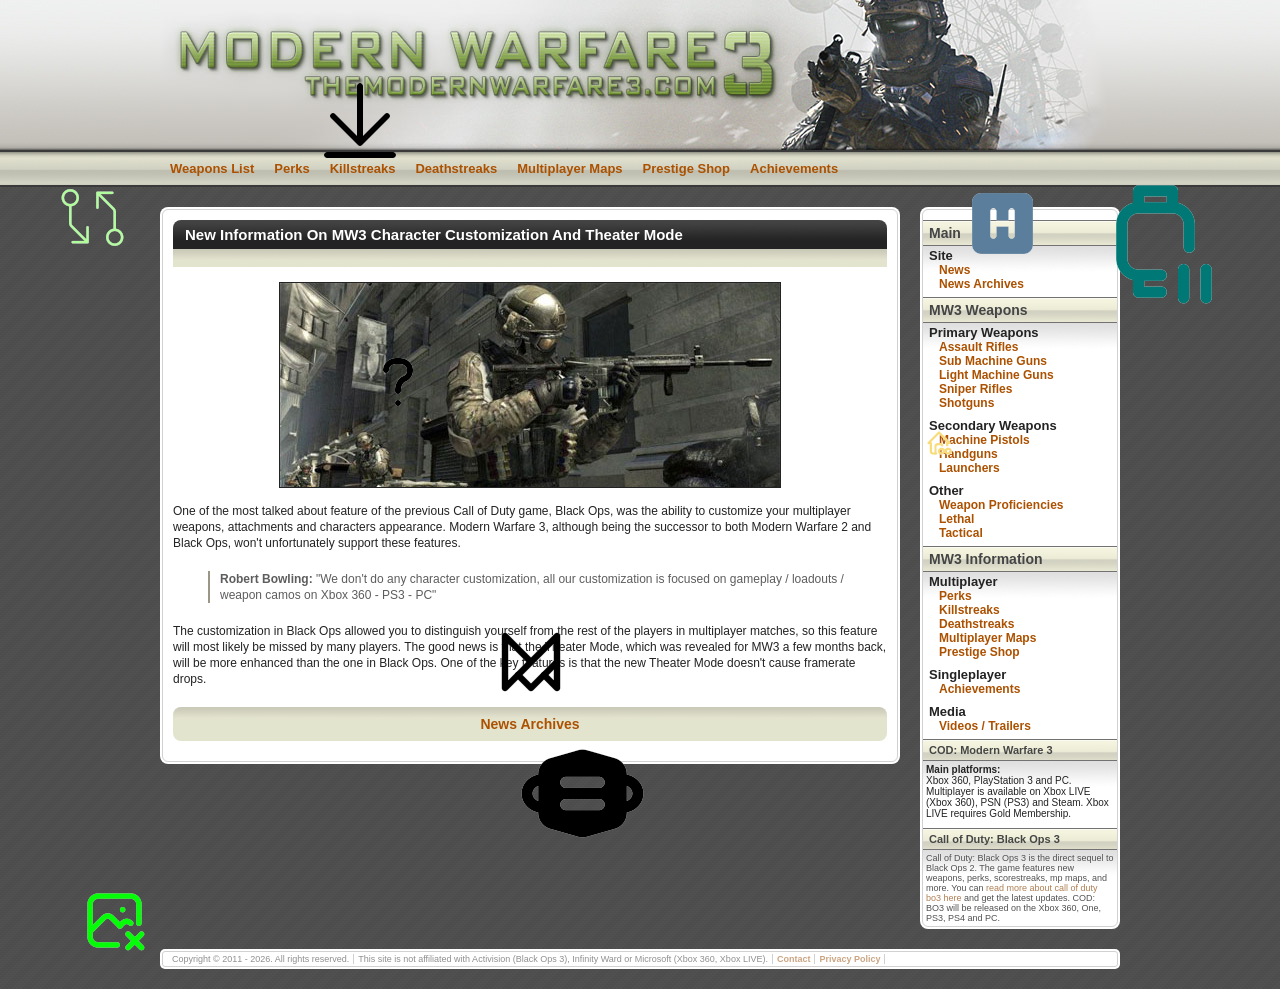 The width and height of the screenshot is (1280, 989). I want to click on access smart home automation settings, so click(939, 443).